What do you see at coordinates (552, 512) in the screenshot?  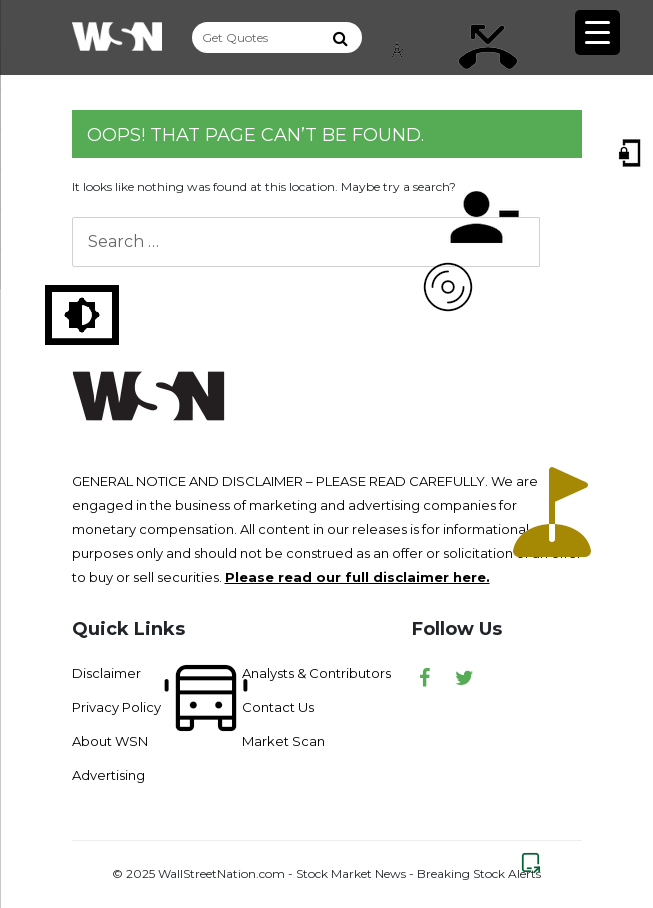 I see `view golf courses or activities` at bounding box center [552, 512].